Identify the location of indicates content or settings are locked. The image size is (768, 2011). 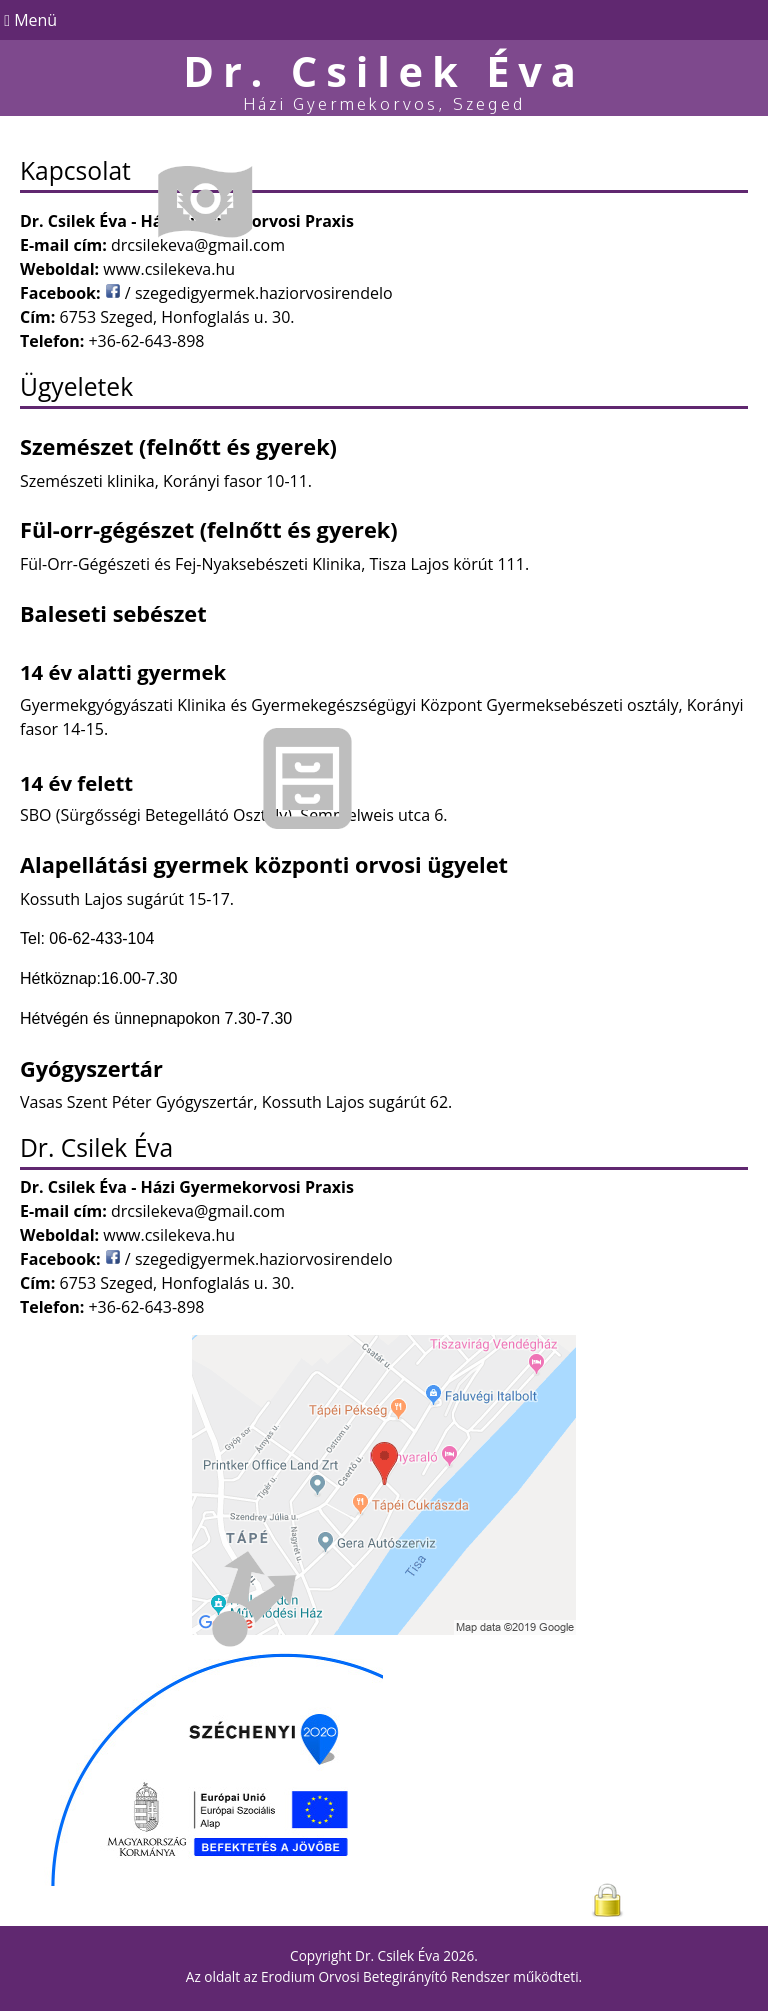
(608, 1900).